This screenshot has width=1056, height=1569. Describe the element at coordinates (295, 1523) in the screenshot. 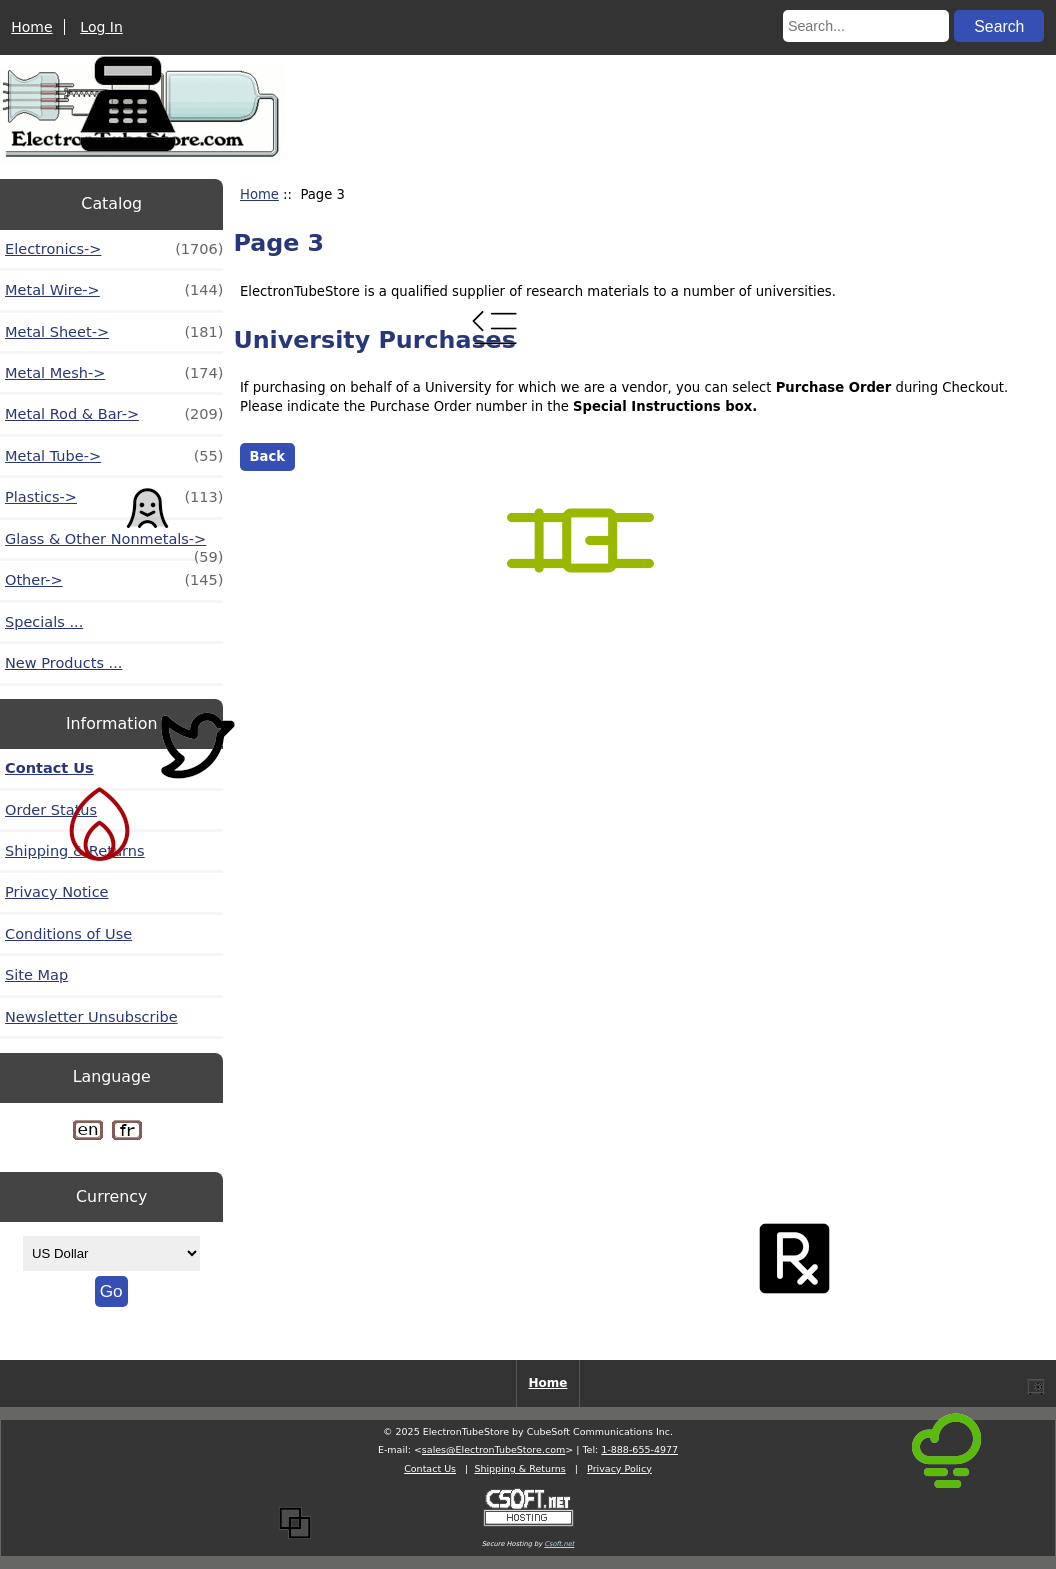

I see `exclude overlapping areas in a design tool` at that location.